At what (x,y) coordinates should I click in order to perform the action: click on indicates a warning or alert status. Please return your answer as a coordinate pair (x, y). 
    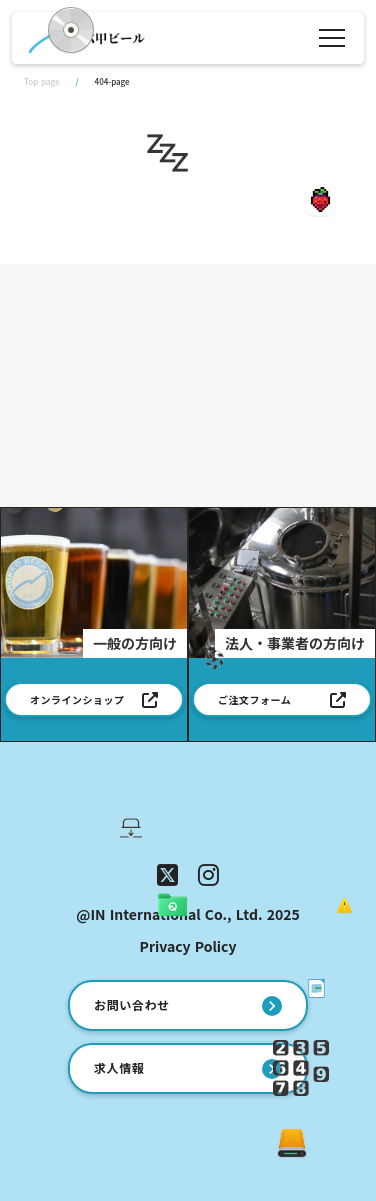
    Looking at the image, I should click on (344, 905).